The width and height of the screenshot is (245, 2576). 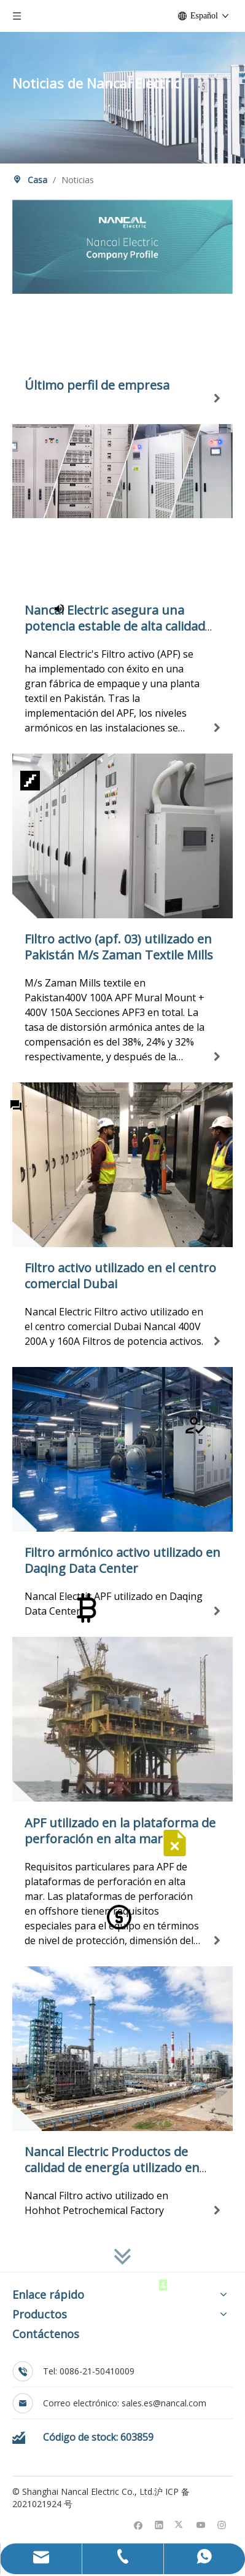 What do you see at coordinates (59, 609) in the screenshot?
I see `increase or unmute audio volume` at bounding box center [59, 609].